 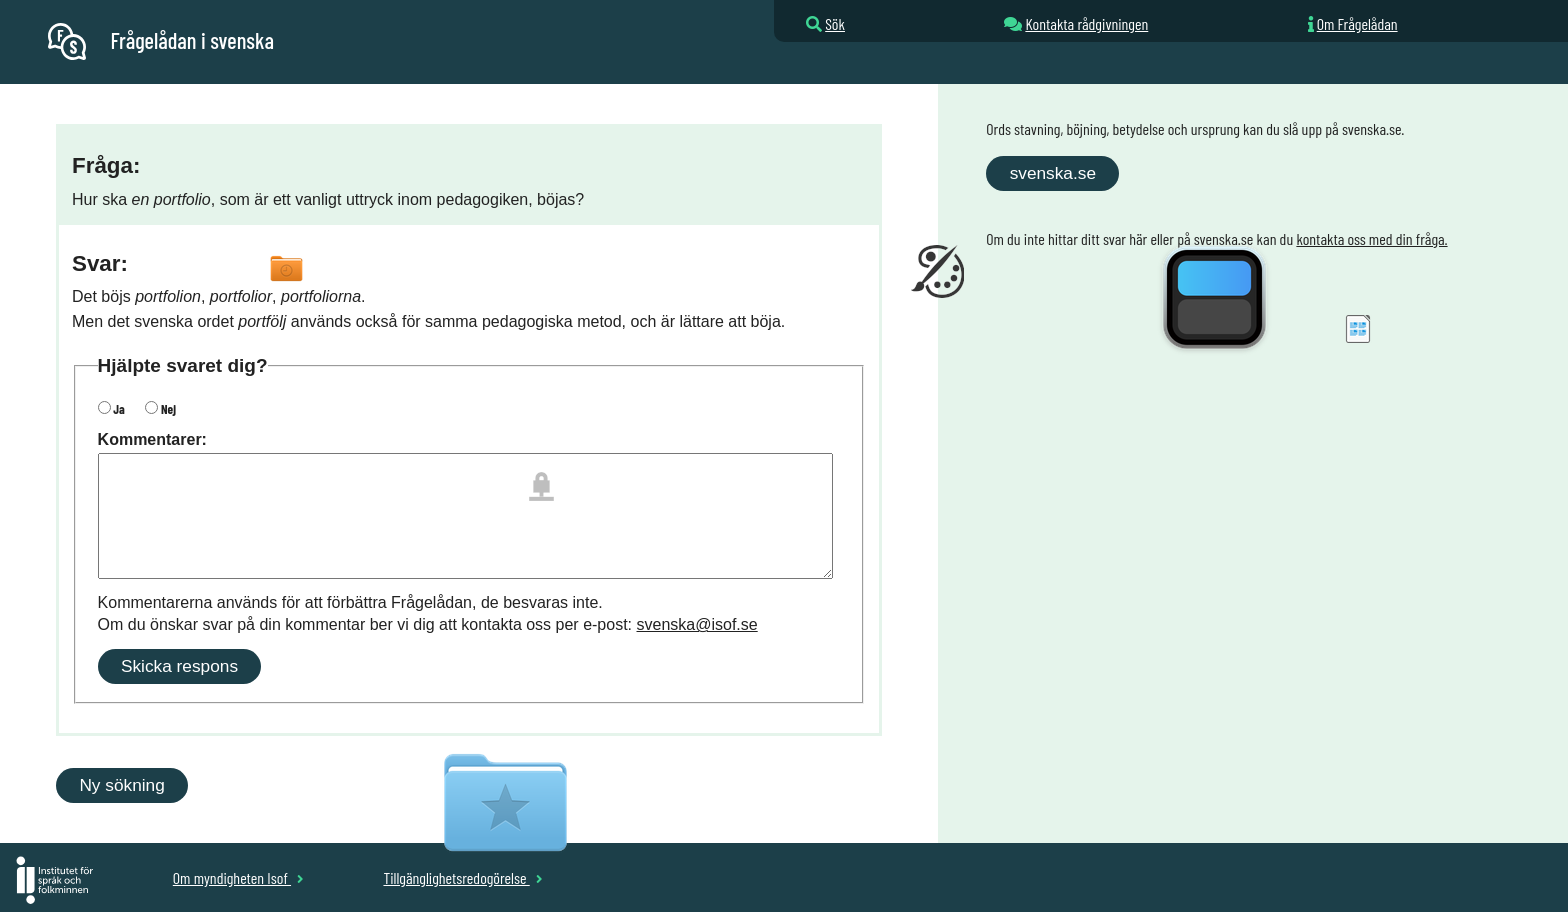 What do you see at coordinates (505, 802) in the screenshot?
I see `open your bookmarked files folder` at bounding box center [505, 802].